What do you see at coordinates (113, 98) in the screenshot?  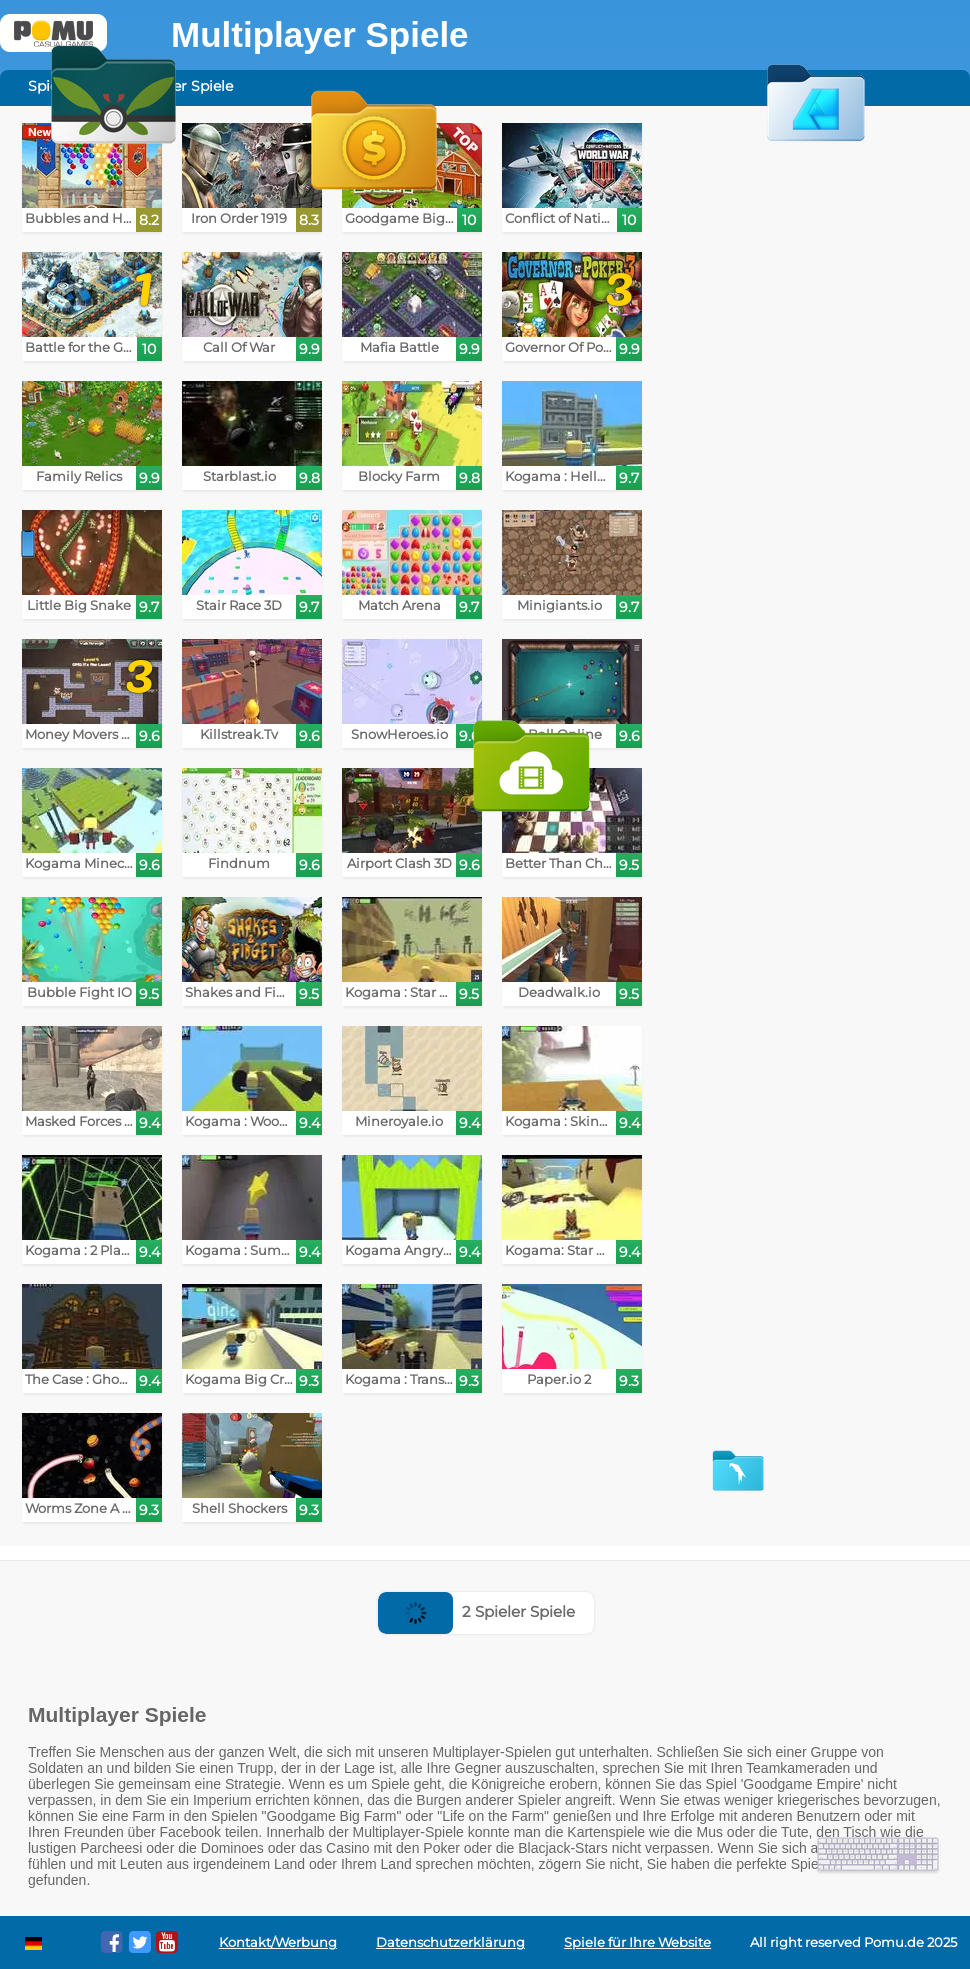 I see `open folder containing pokémon park ball game files` at bounding box center [113, 98].